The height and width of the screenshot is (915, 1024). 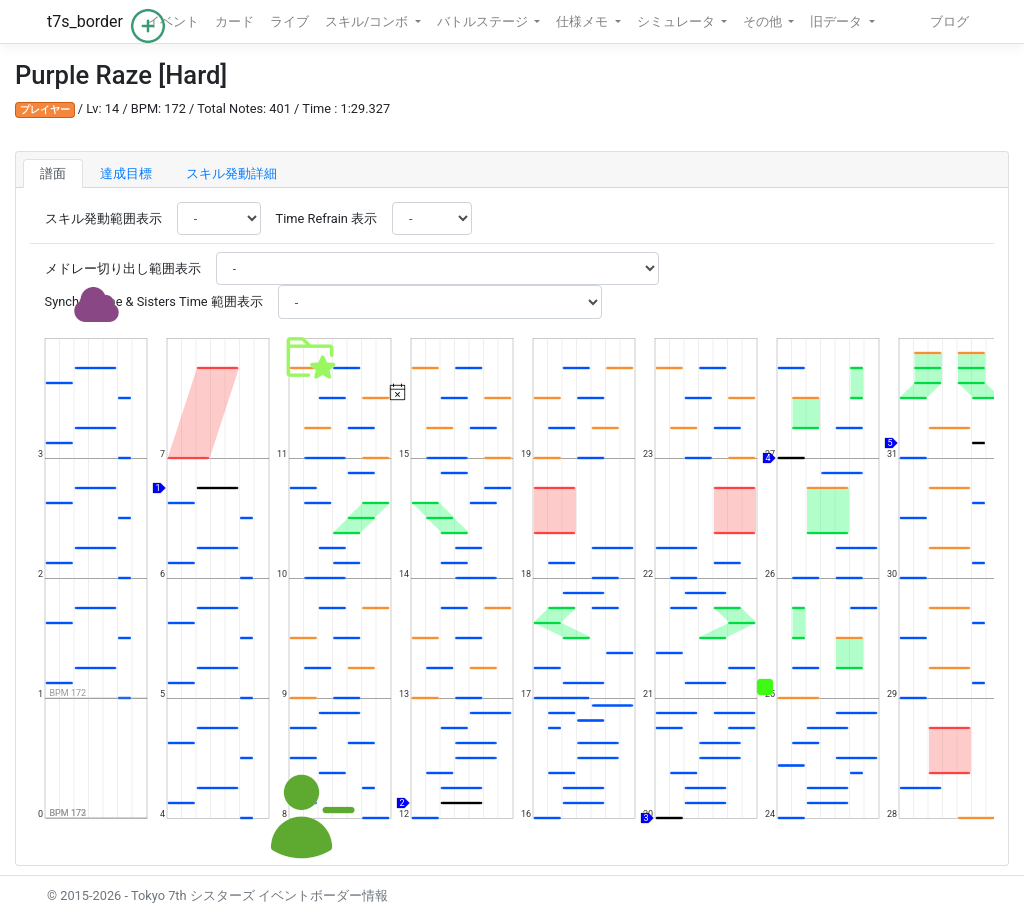 What do you see at coordinates (397, 392) in the screenshot?
I see `cancel or delete an event` at bounding box center [397, 392].